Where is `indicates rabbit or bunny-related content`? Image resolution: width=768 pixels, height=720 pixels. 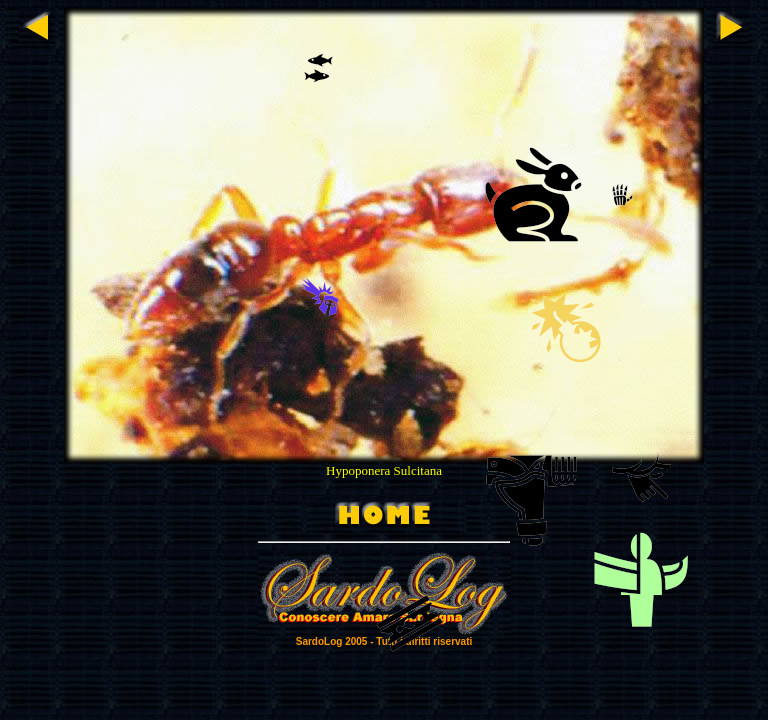
indicates rabbit or bunny-related content is located at coordinates (534, 196).